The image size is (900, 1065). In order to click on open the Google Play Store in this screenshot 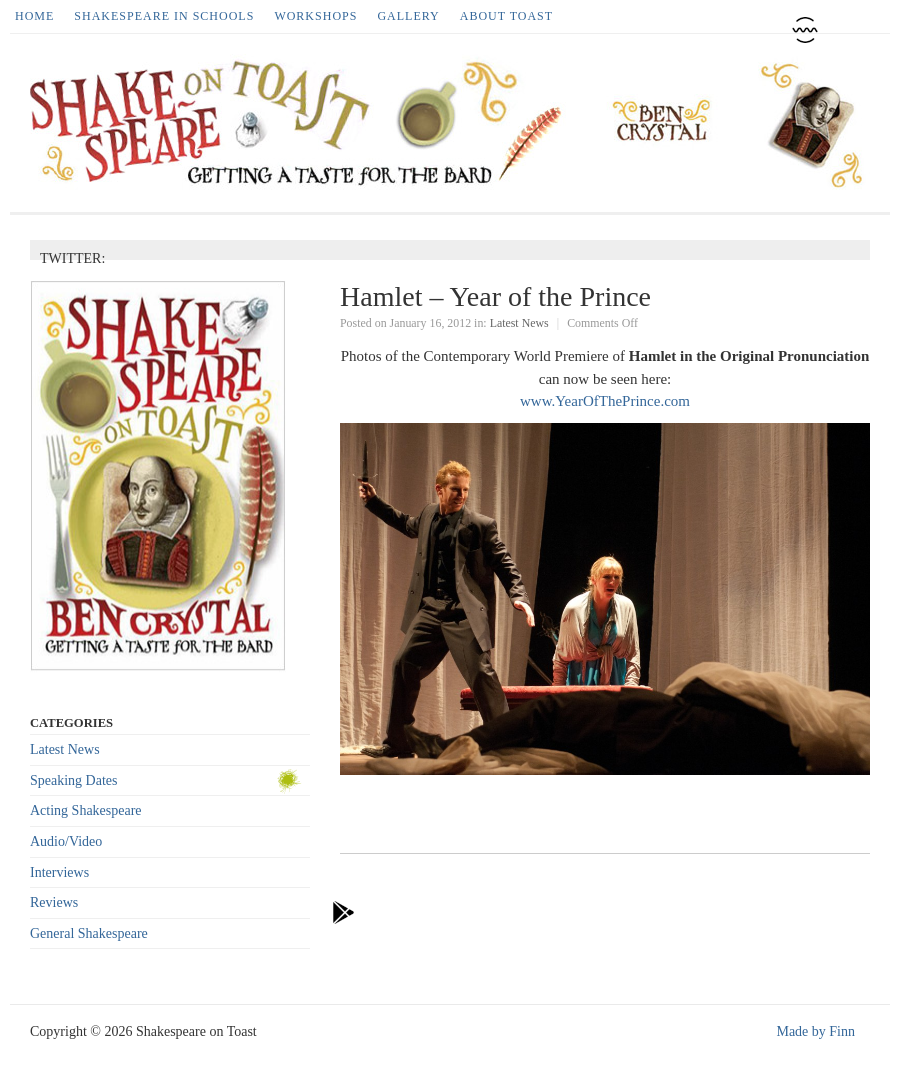, I will do `click(343, 912)`.